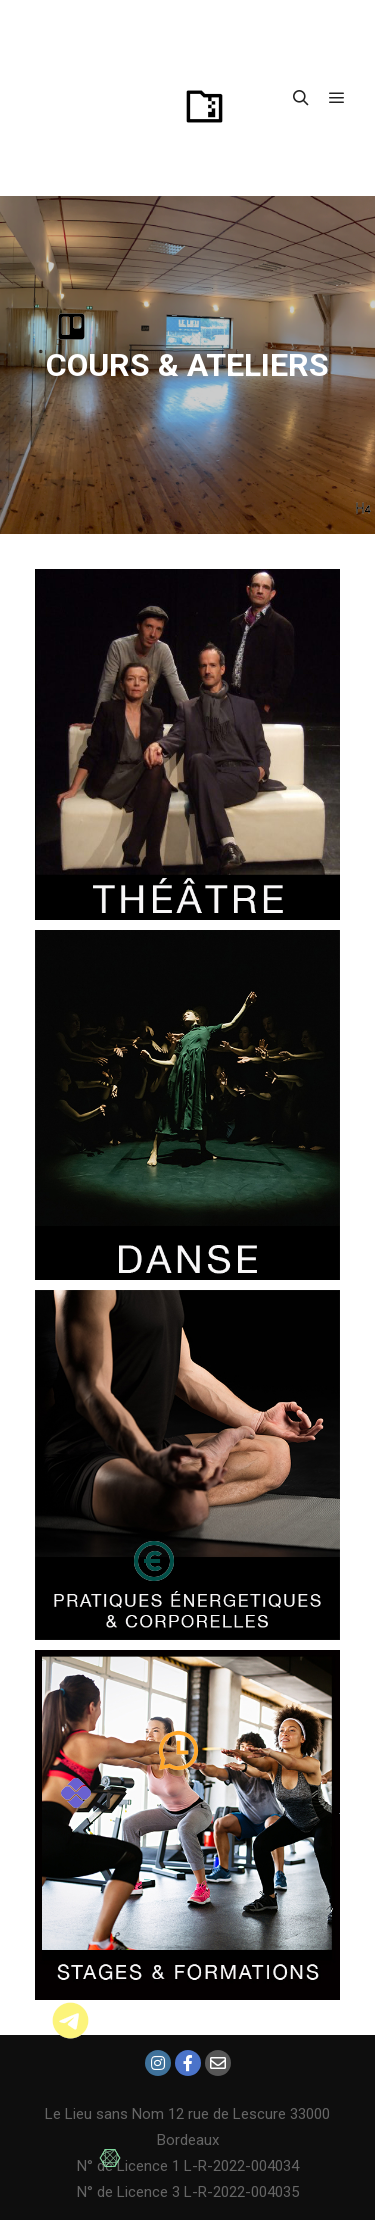 This screenshot has height=2220, width=375. What do you see at coordinates (70, 2020) in the screenshot?
I see `open Telegram messaging app` at bounding box center [70, 2020].